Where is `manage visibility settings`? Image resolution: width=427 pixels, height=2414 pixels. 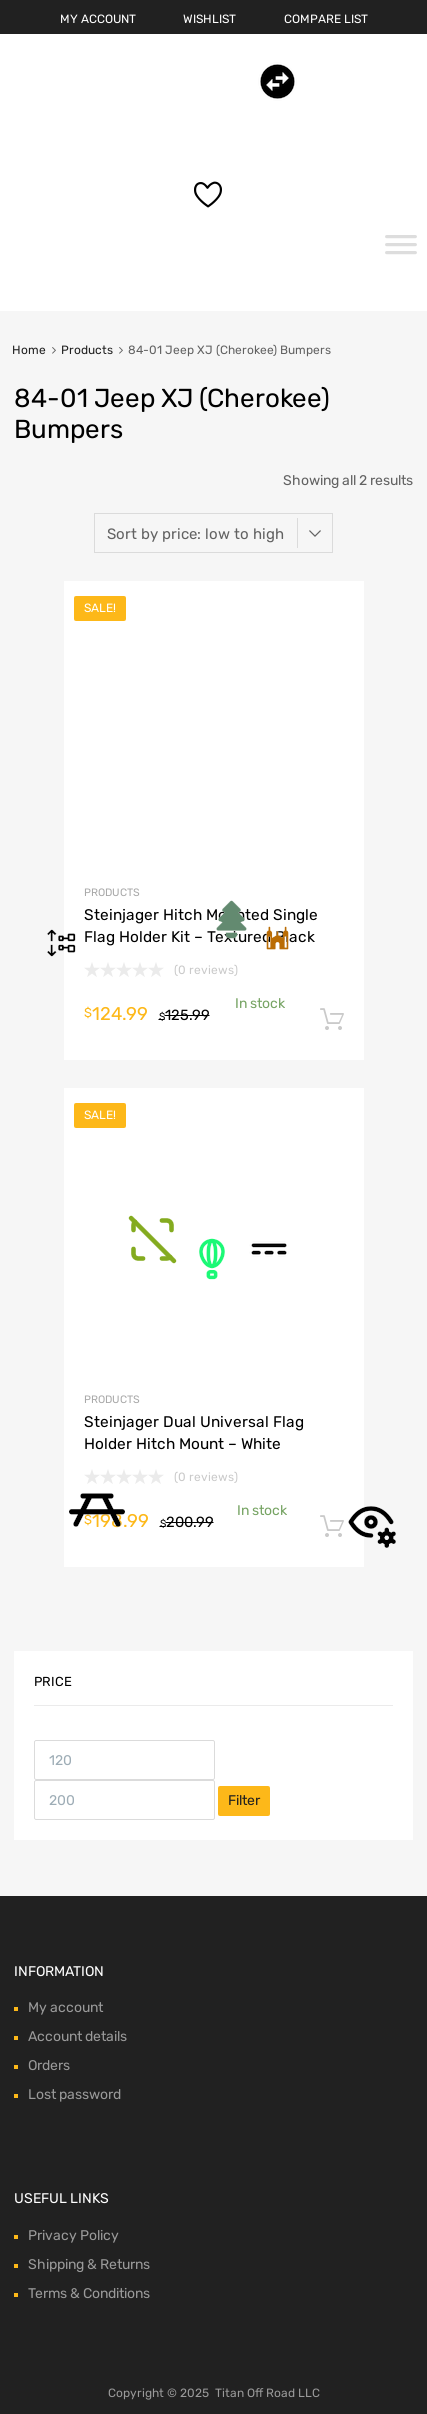
manage visibility settings is located at coordinates (371, 1522).